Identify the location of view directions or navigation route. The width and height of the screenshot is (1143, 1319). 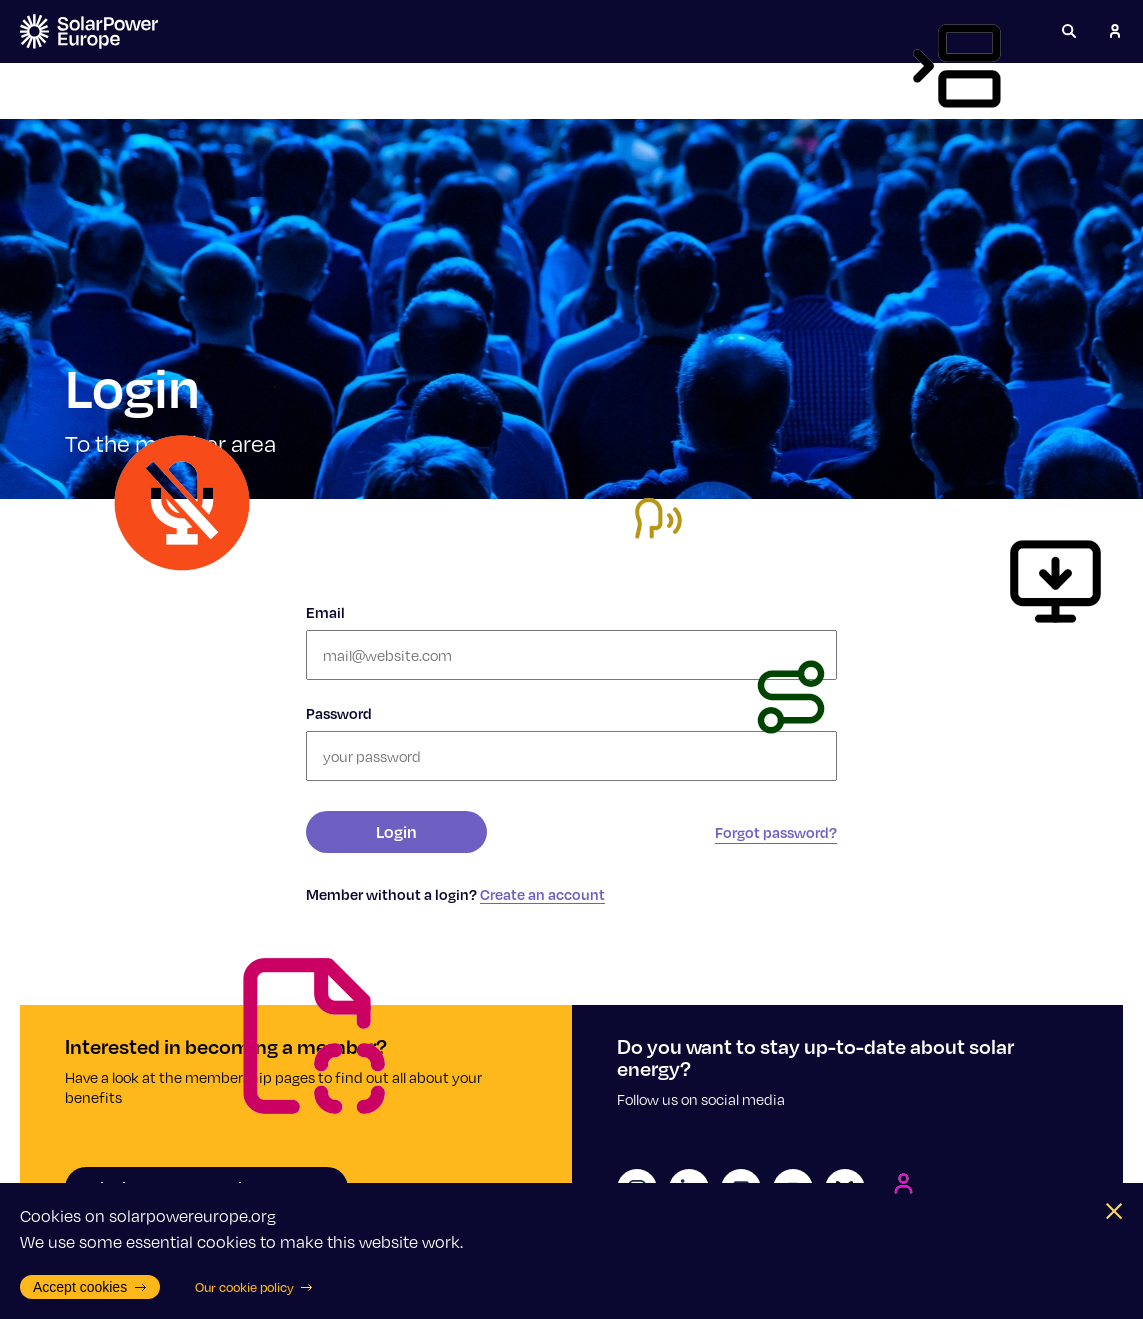
(791, 697).